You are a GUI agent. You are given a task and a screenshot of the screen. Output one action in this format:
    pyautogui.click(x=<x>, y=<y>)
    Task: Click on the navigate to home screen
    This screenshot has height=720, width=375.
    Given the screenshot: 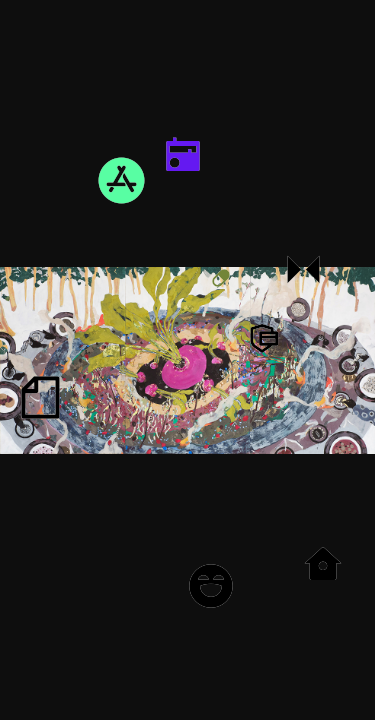 What is the action you would take?
    pyautogui.click(x=323, y=565)
    